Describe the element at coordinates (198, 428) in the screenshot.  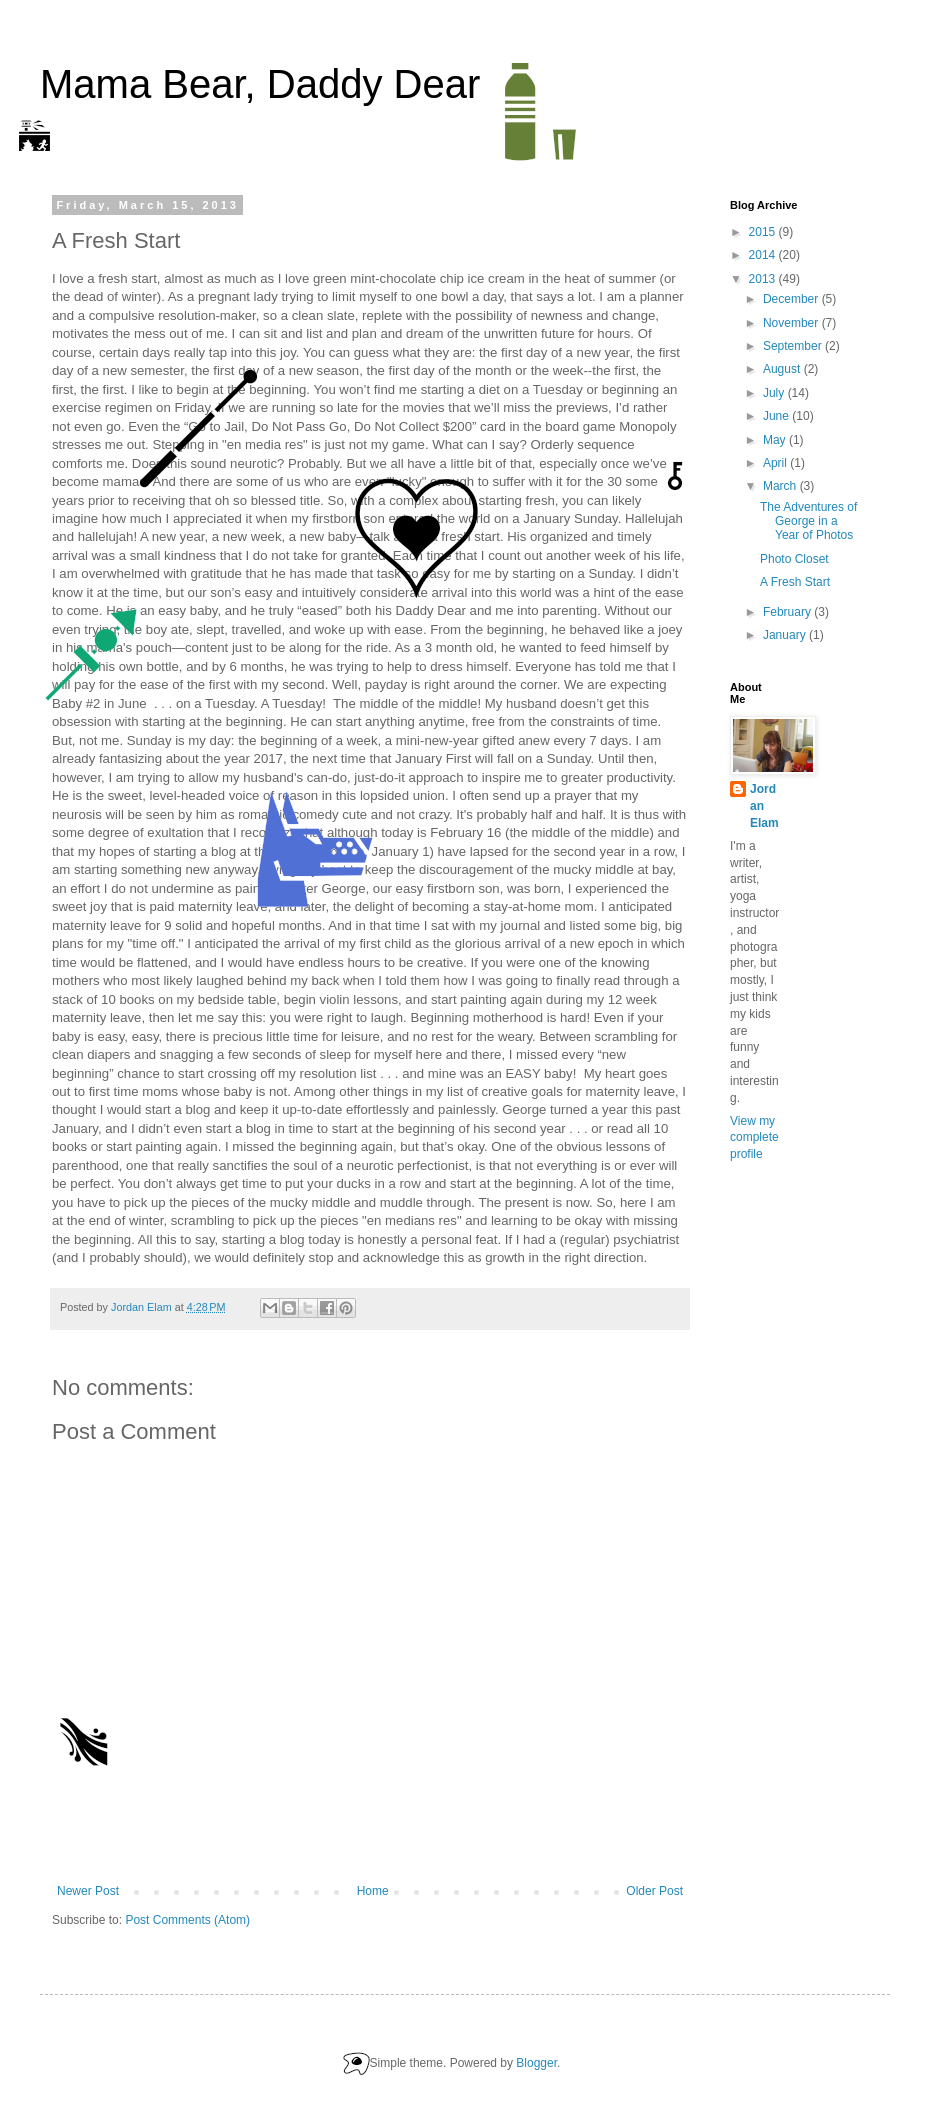
I see `equip melee weapon in game inventory` at that location.